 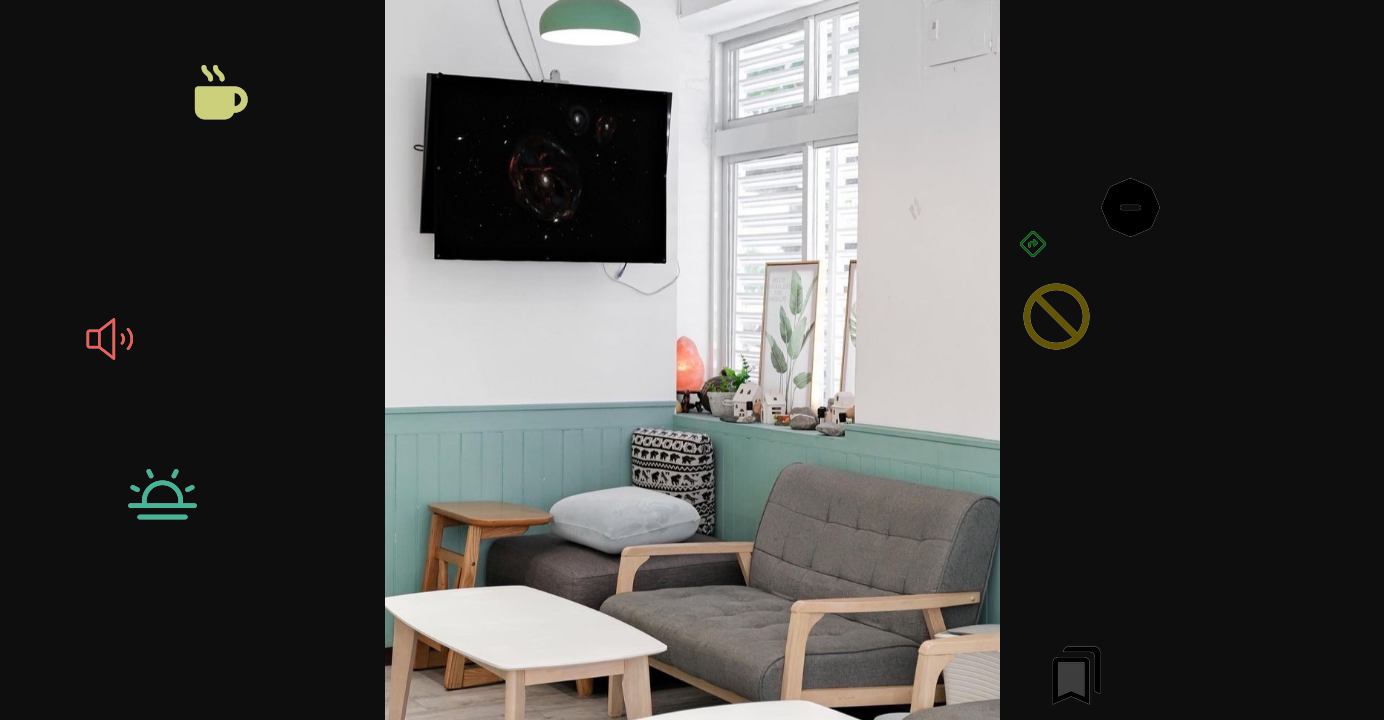 I want to click on view your saved bookmarks, so click(x=1076, y=675).